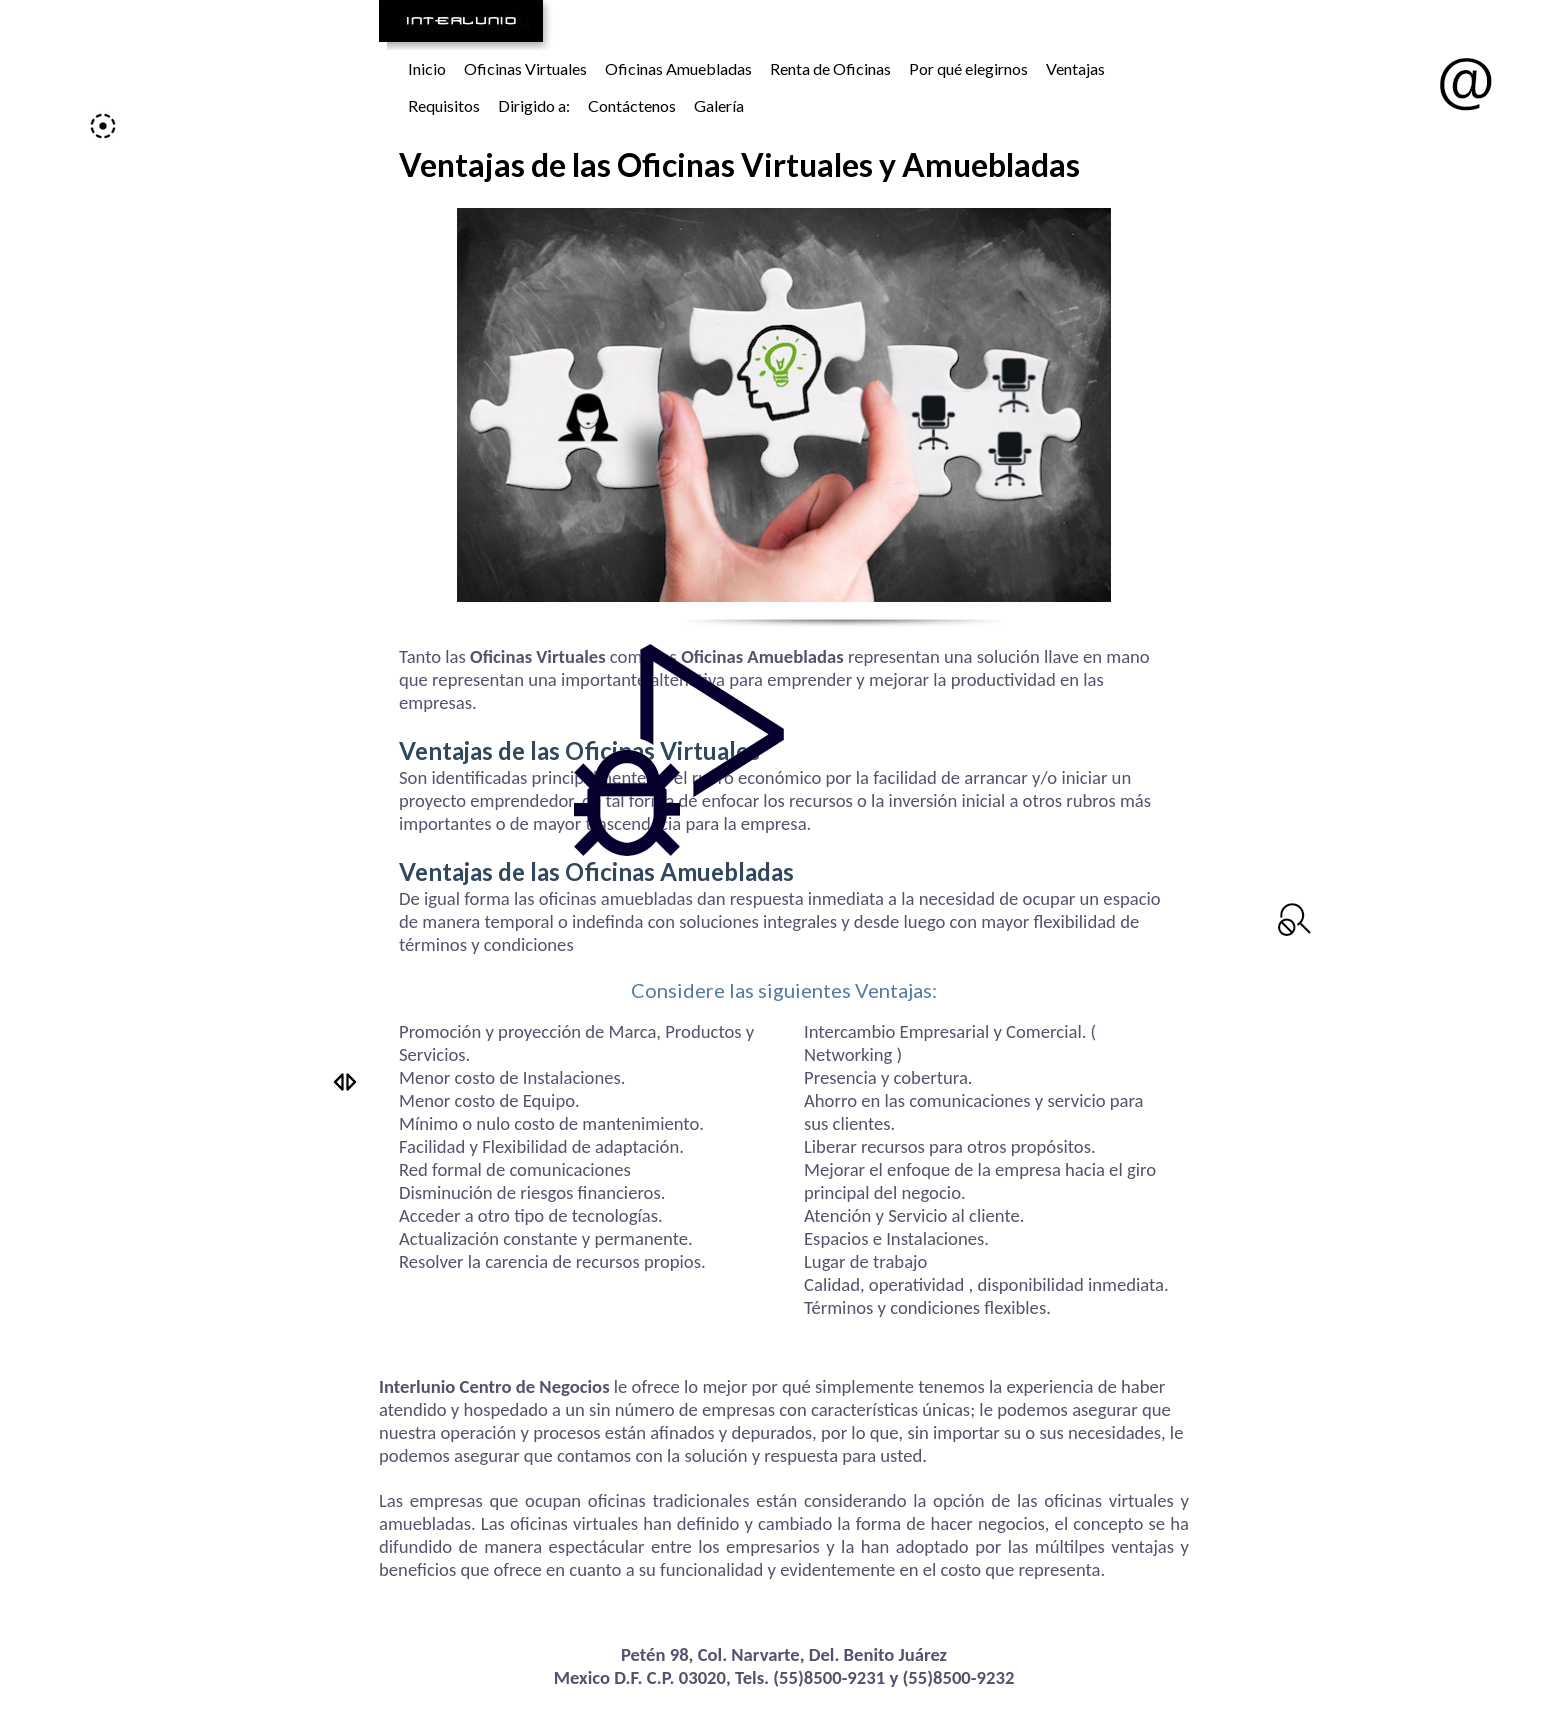 The width and height of the screenshot is (1568, 1714). Describe the element at coordinates (1464, 82) in the screenshot. I see `mention a user in a comment or message` at that location.